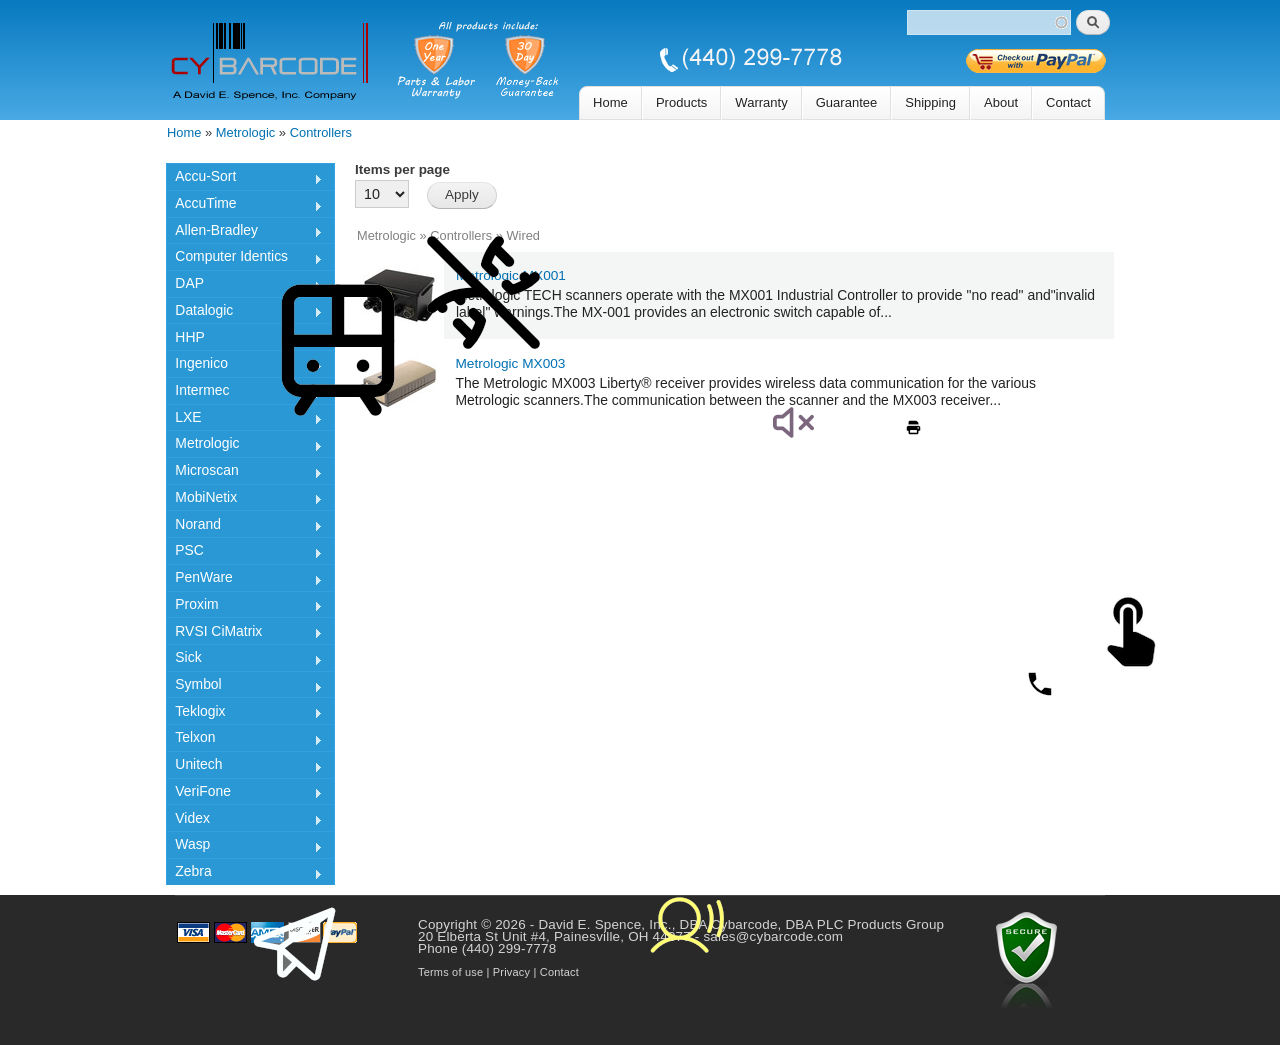  What do you see at coordinates (1130, 633) in the screenshot?
I see `tap to interact with this element` at bounding box center [1130, 633].